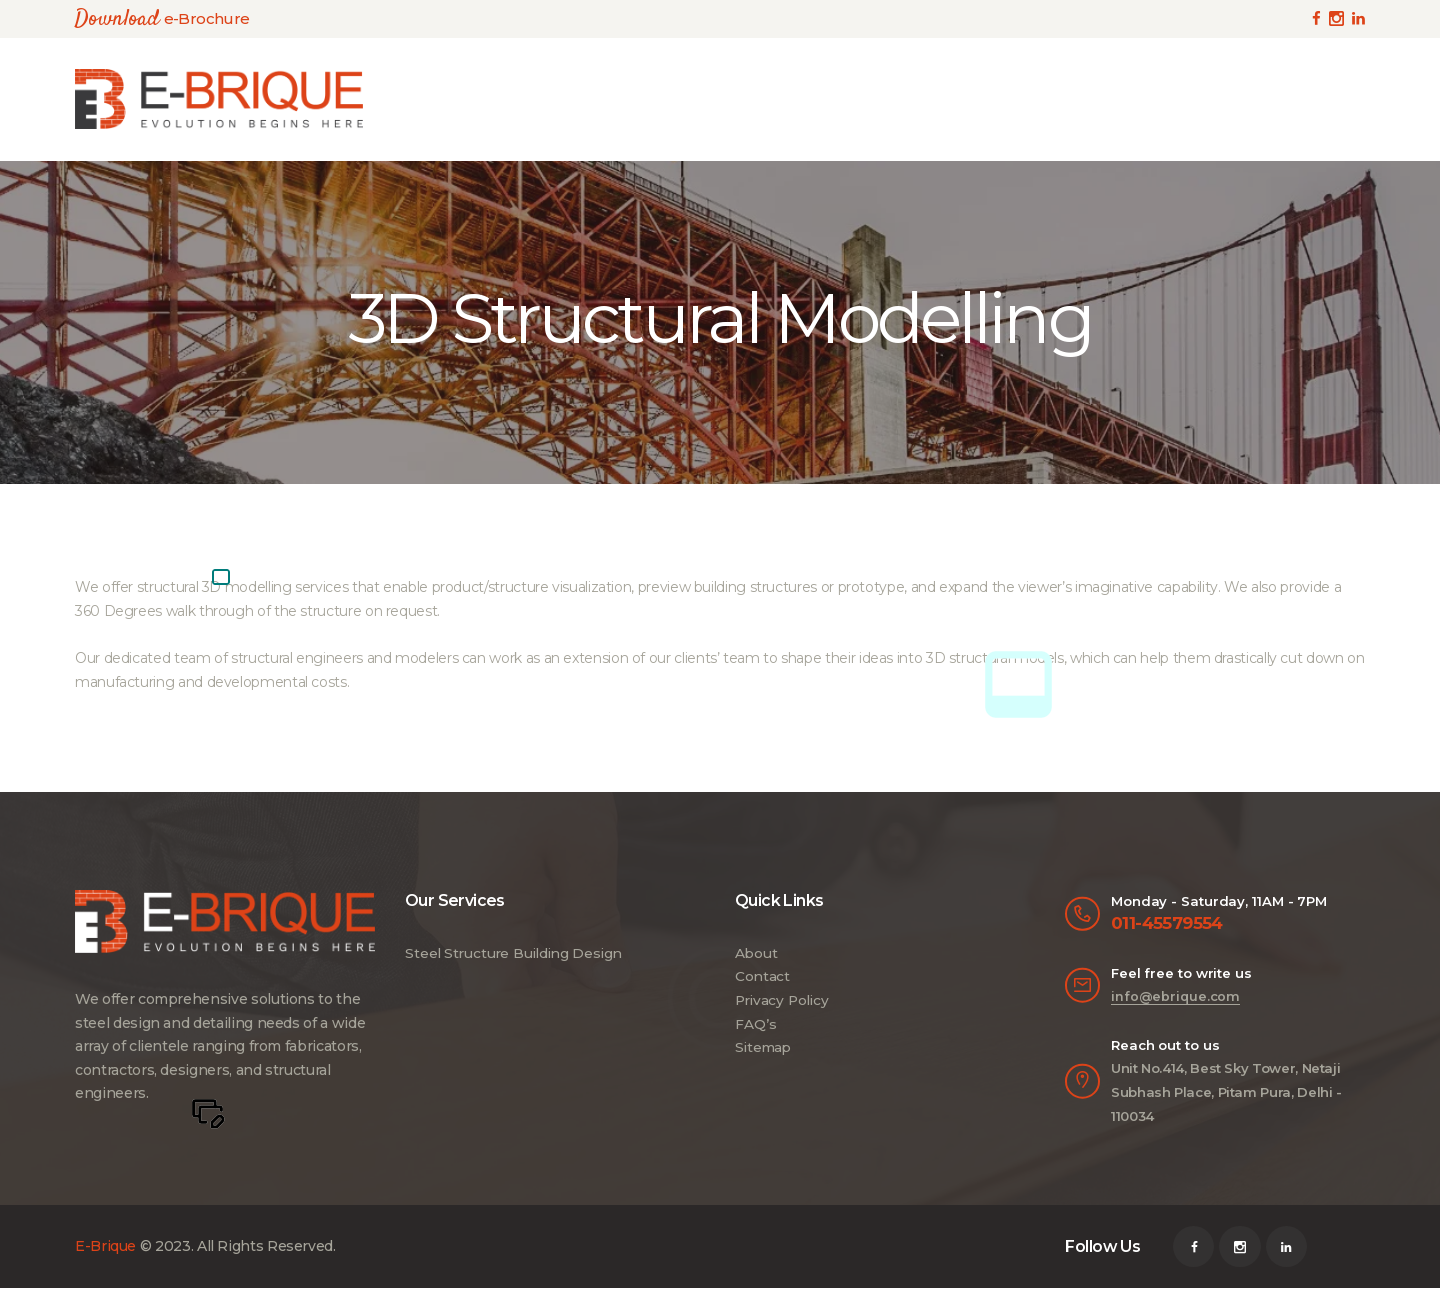 Image resolution: width=1440 pixels, height=1289 pixels. I want to click on crop image to 5:4 aspect ratio, so click(221, 577).